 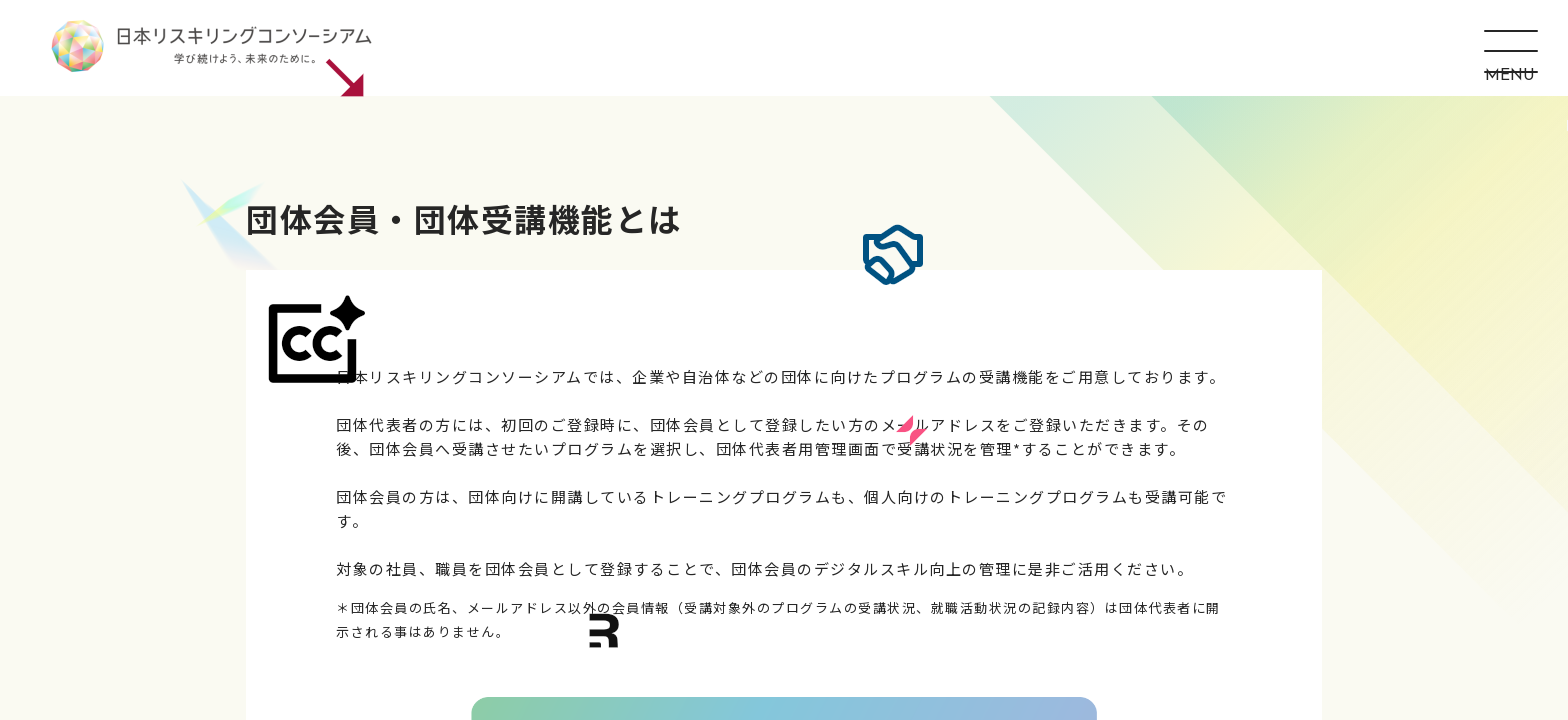 I want to click on remix run framework logo, so click(x=604, y=632).